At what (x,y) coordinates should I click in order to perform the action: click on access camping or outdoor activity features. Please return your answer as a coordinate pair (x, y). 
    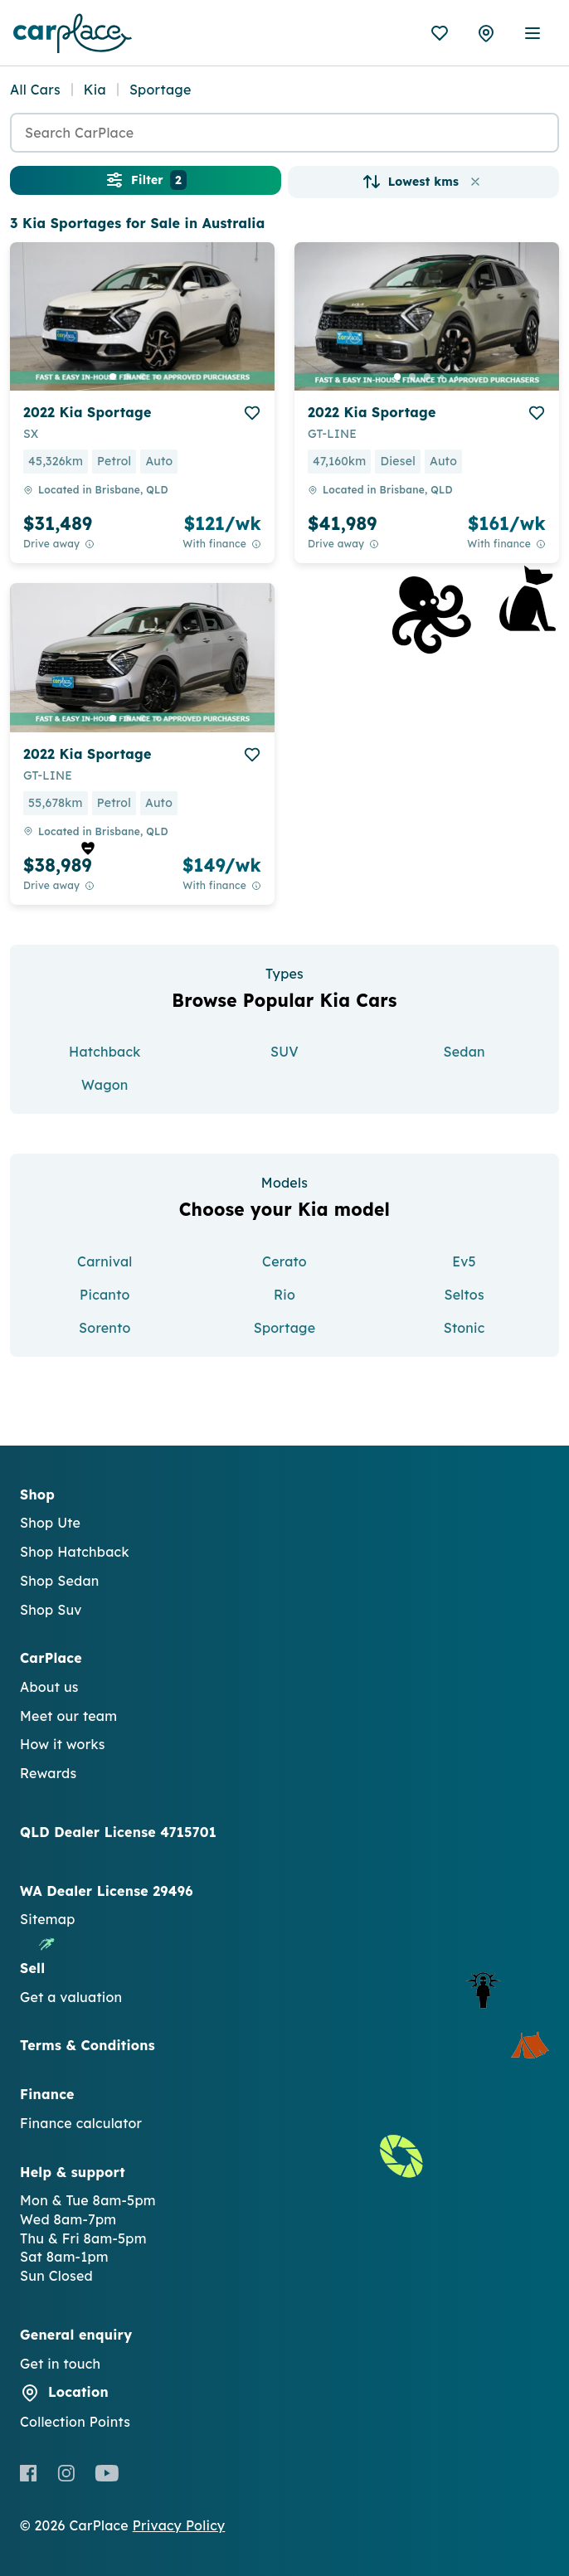
    Looking at the image, I should click on (530, 2045).